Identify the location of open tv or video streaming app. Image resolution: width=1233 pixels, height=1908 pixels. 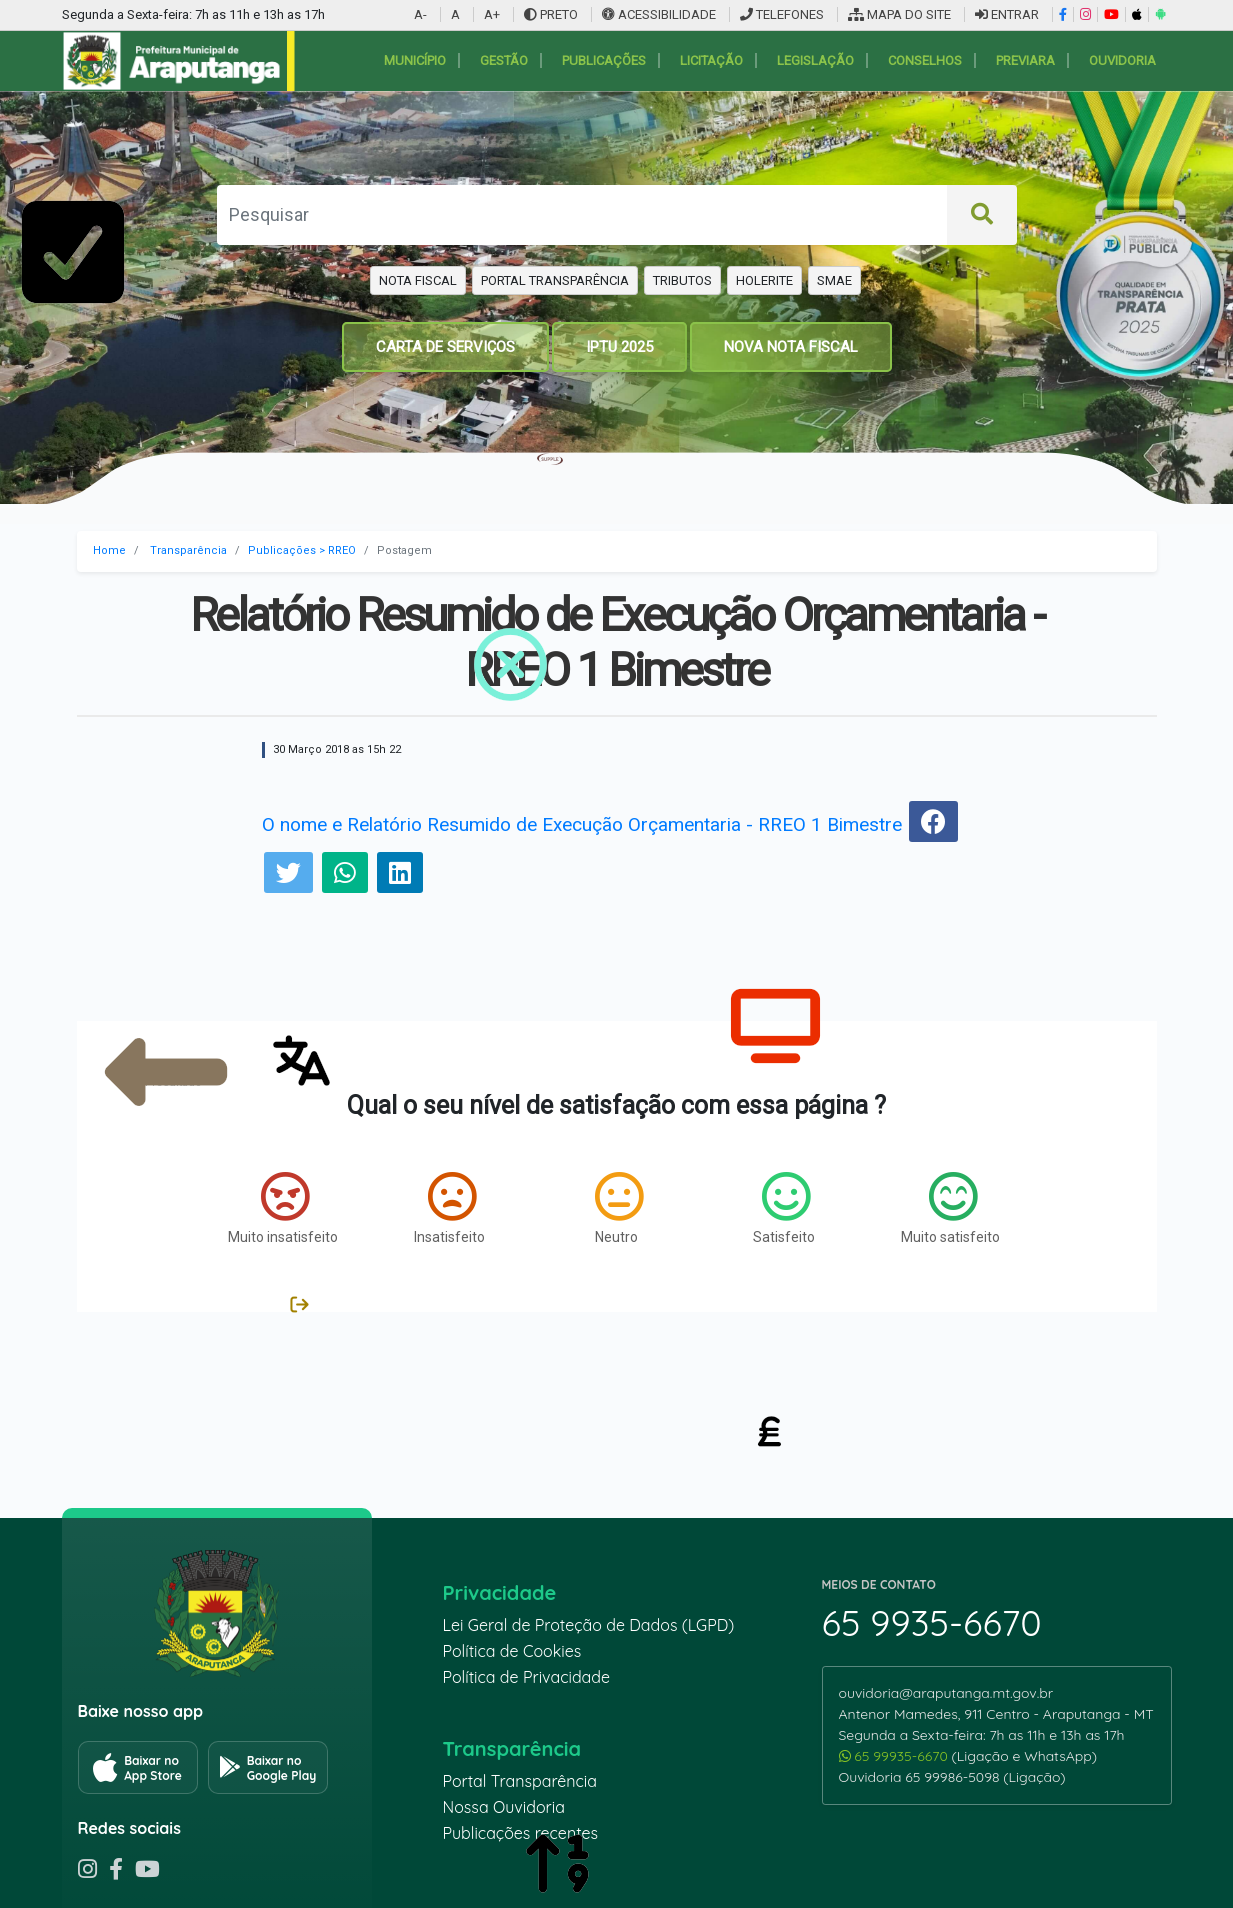
(775, 1023).